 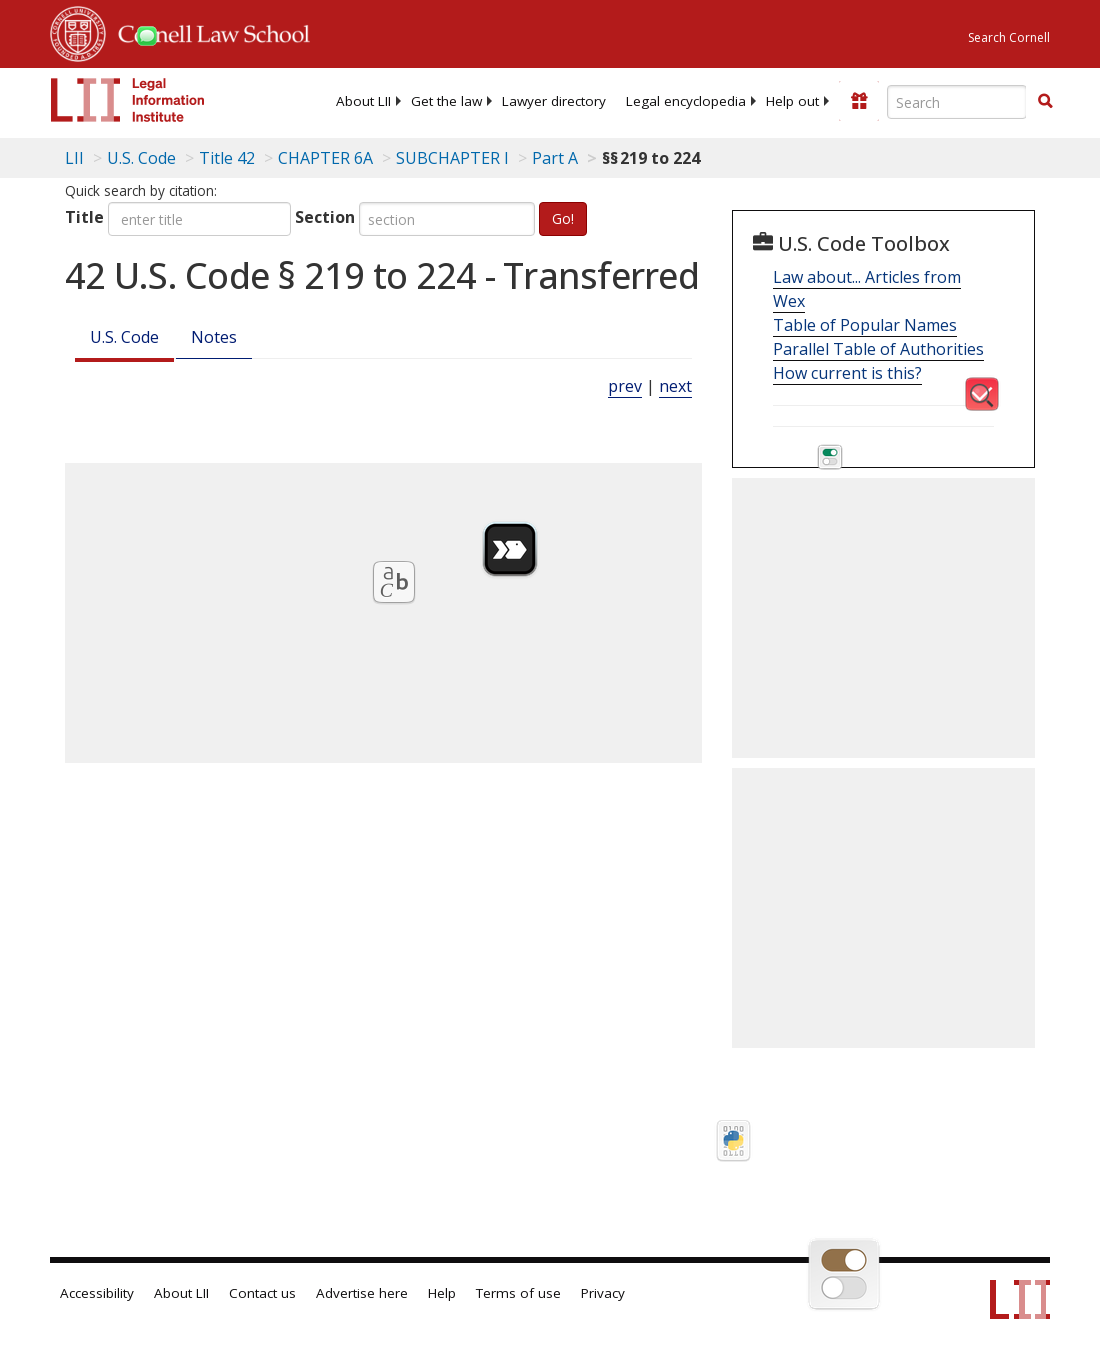 What do you see at coordinates (844, 1274) in the screenshot?
I see `open system tweaks or settings customization` at bounding box center [844, 1274].